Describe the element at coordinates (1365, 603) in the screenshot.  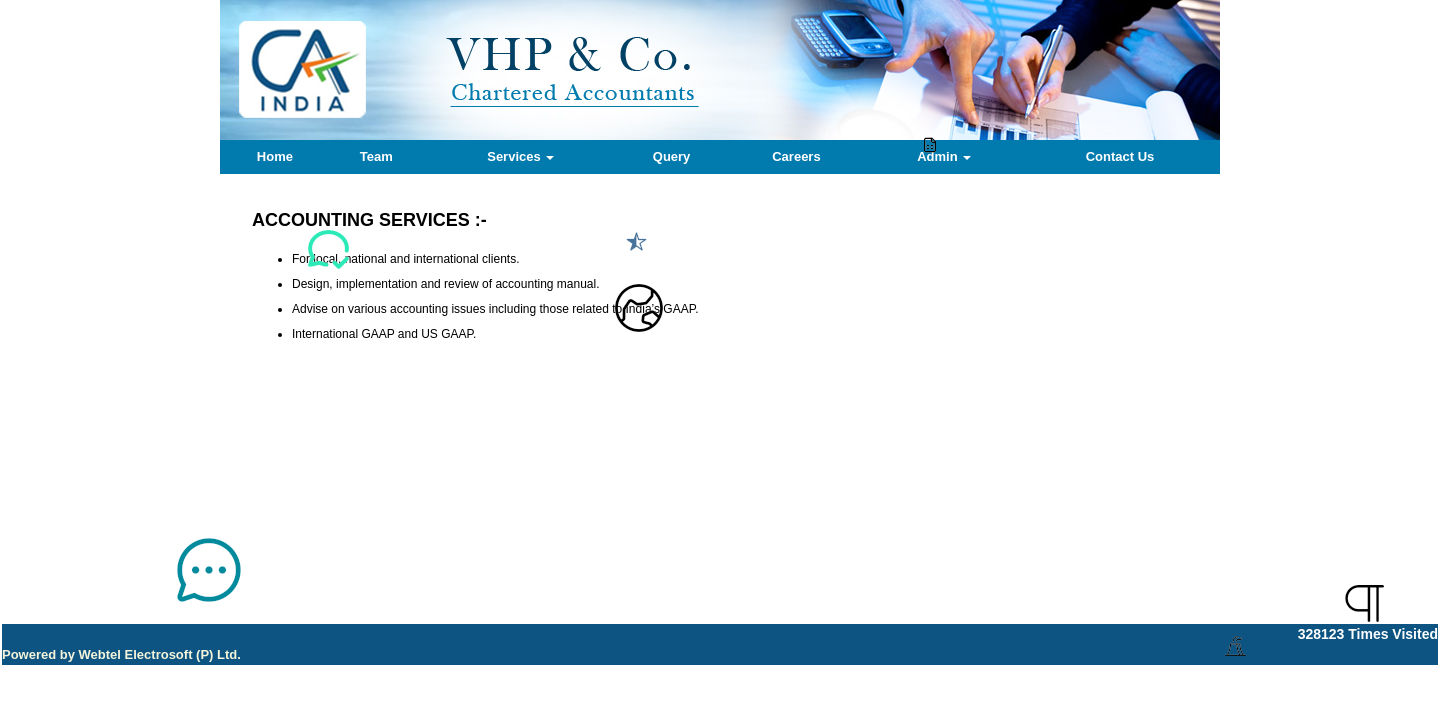
I see `toggle paragraph formatting` at that location.